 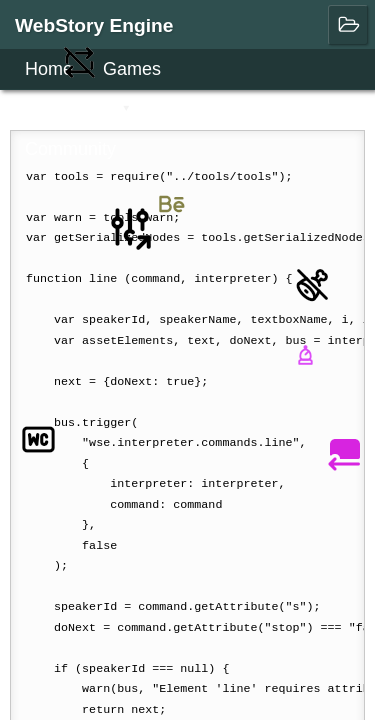 What do you see at coordinates (305, 355) in the screenshot?
I see `play chess or access board games` at bounding box center [305, 355].